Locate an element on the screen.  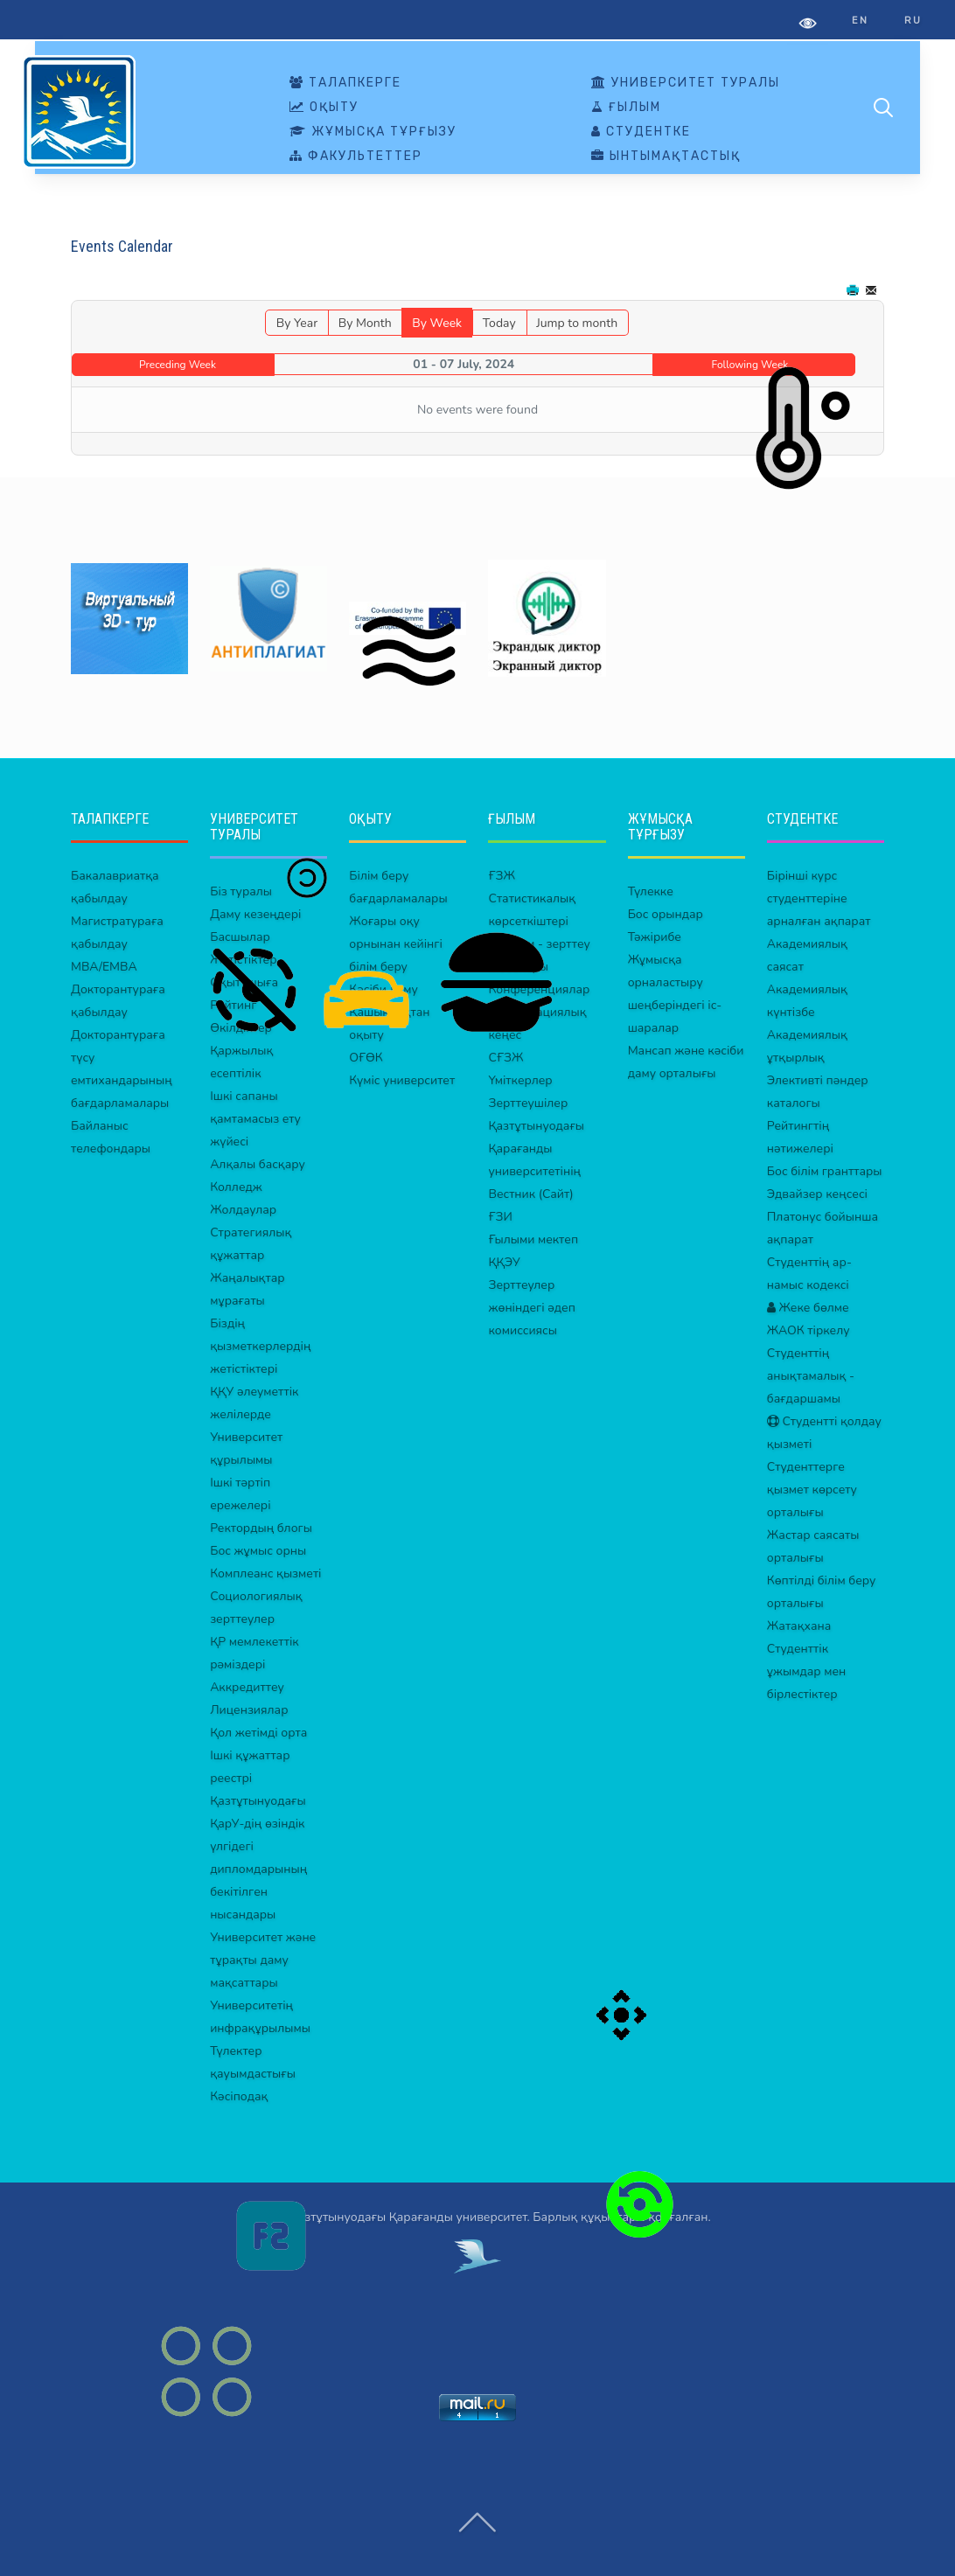
disable tilt-shift effect is located at coordinates (254, 990).